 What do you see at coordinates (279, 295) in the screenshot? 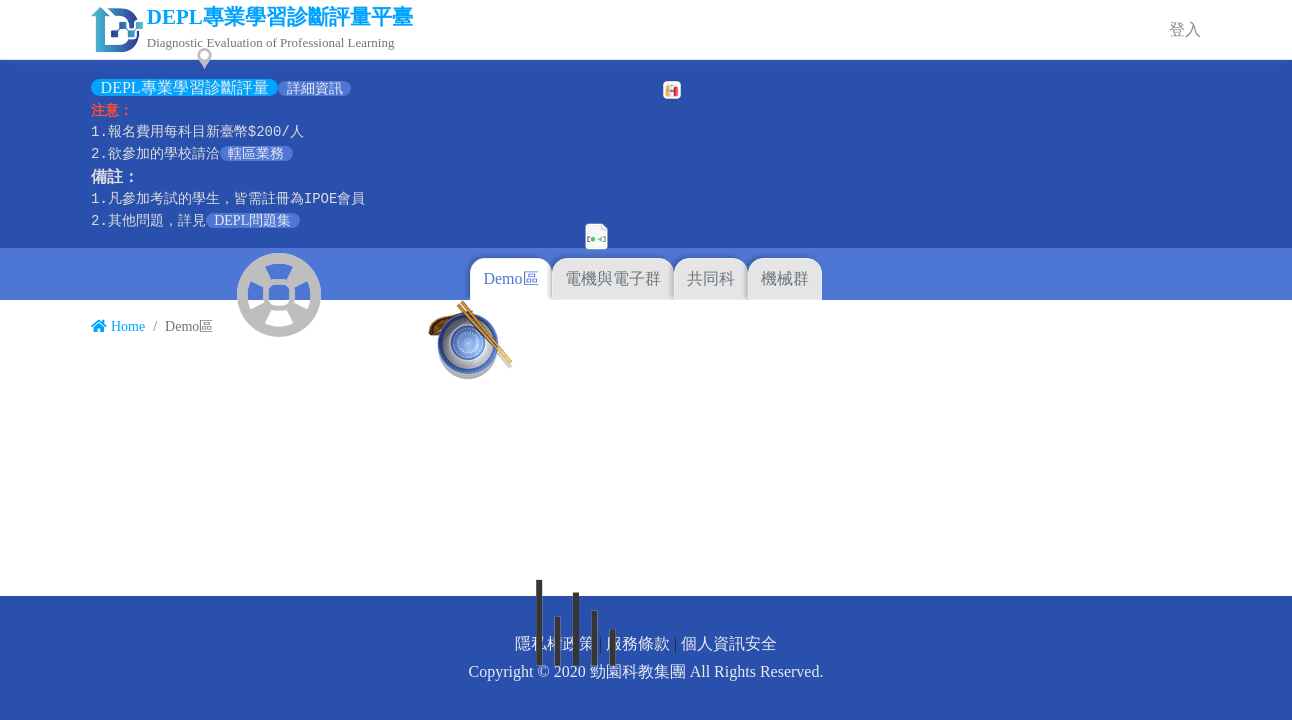
I see `open help documentation` at bounding box center [279, 295].